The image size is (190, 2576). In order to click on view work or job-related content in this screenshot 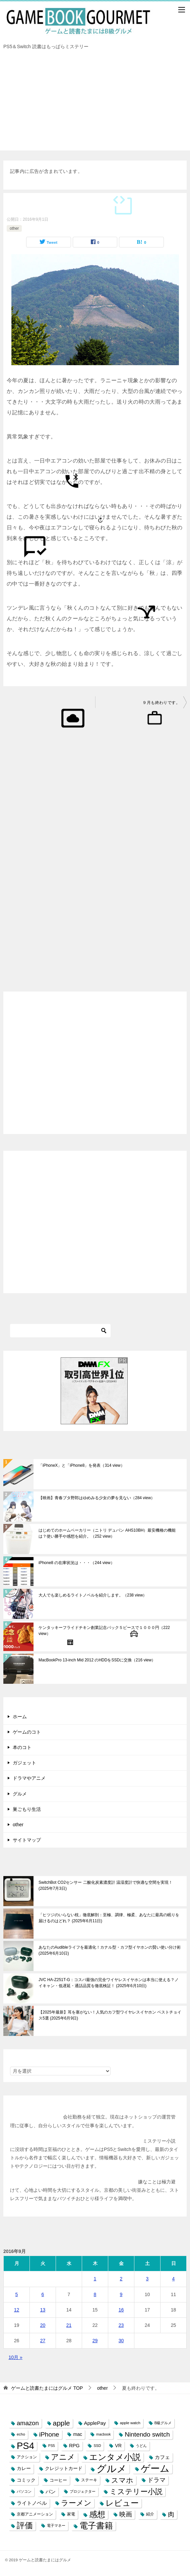, I will do `click(154, 718)`.